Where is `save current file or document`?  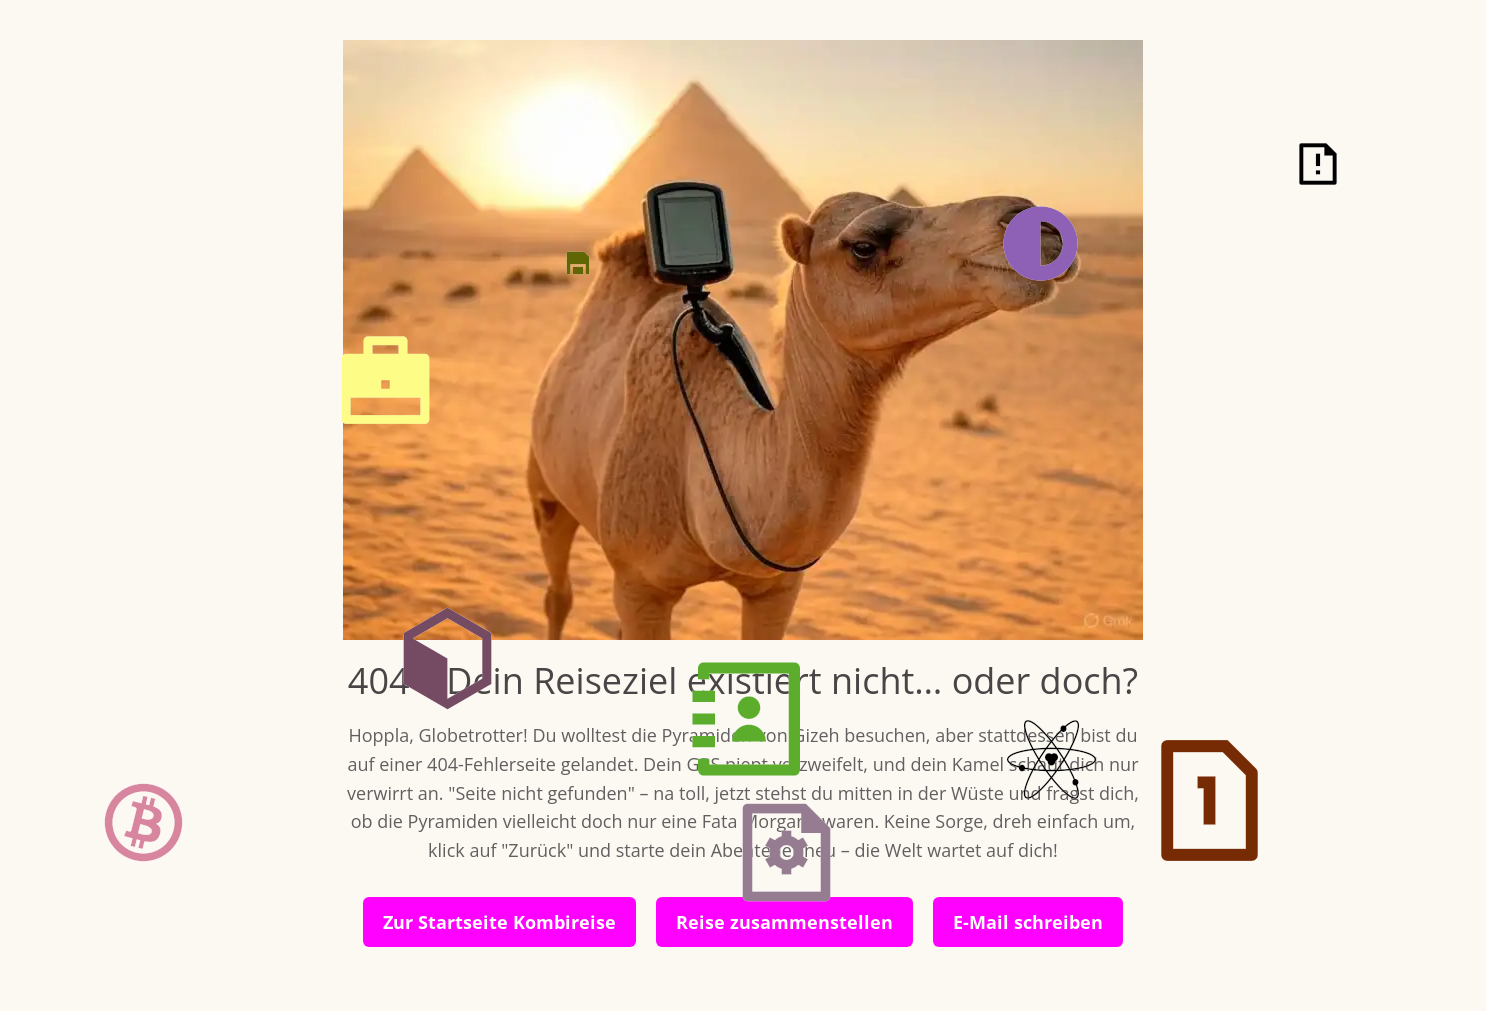 save current file or document is located at coordinates (578, 263).